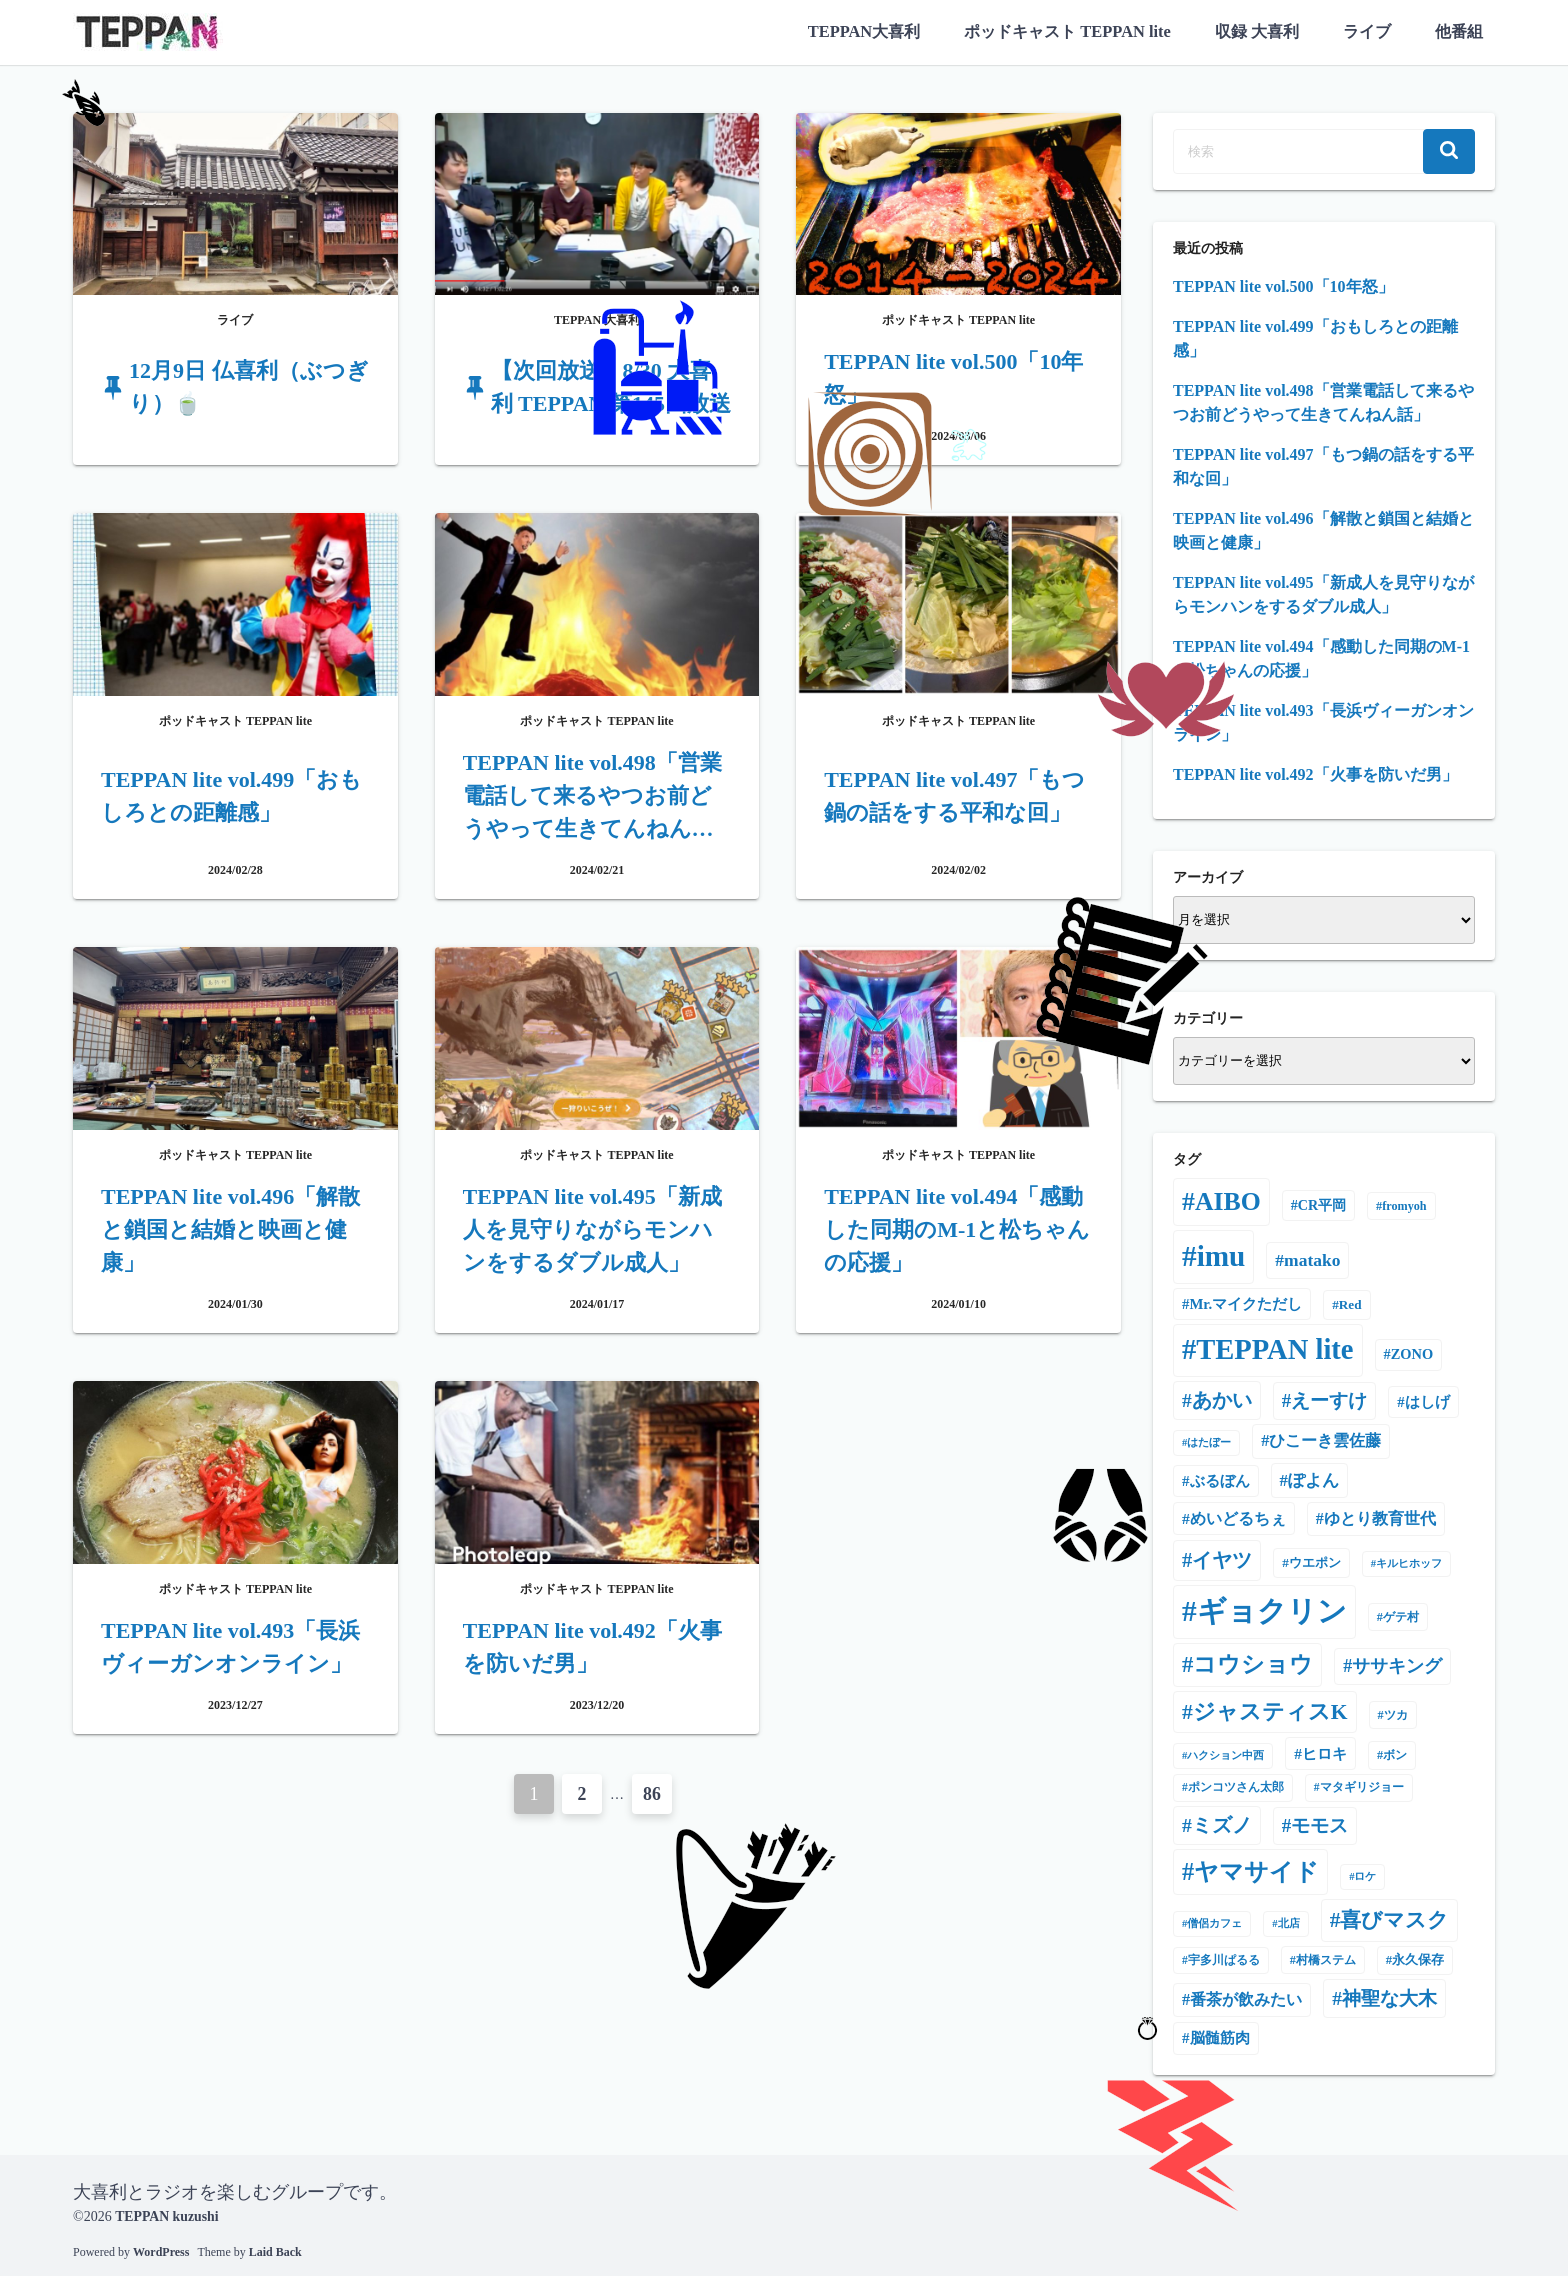 This screenshot has height=2276, width=1568. What do you see at coordinates (756, 1906) in the screenshot?
I see `equip or access arrow ammunition` at bounding box center [756, 1906].